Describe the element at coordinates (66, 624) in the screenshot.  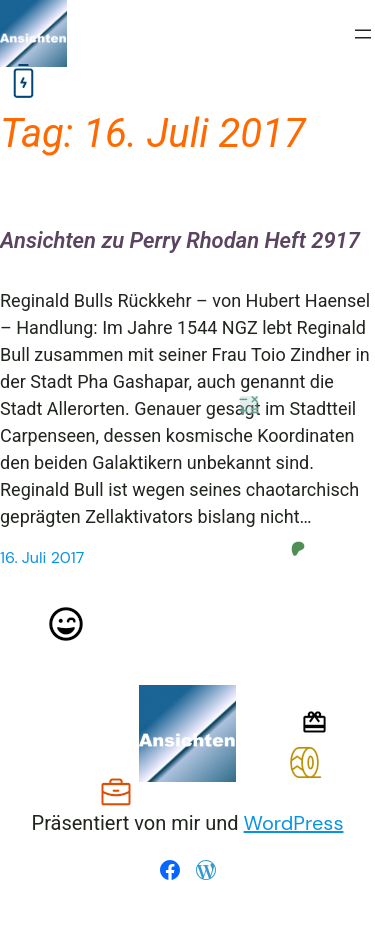
I see `add a playful or joking tone to your message` at that location.